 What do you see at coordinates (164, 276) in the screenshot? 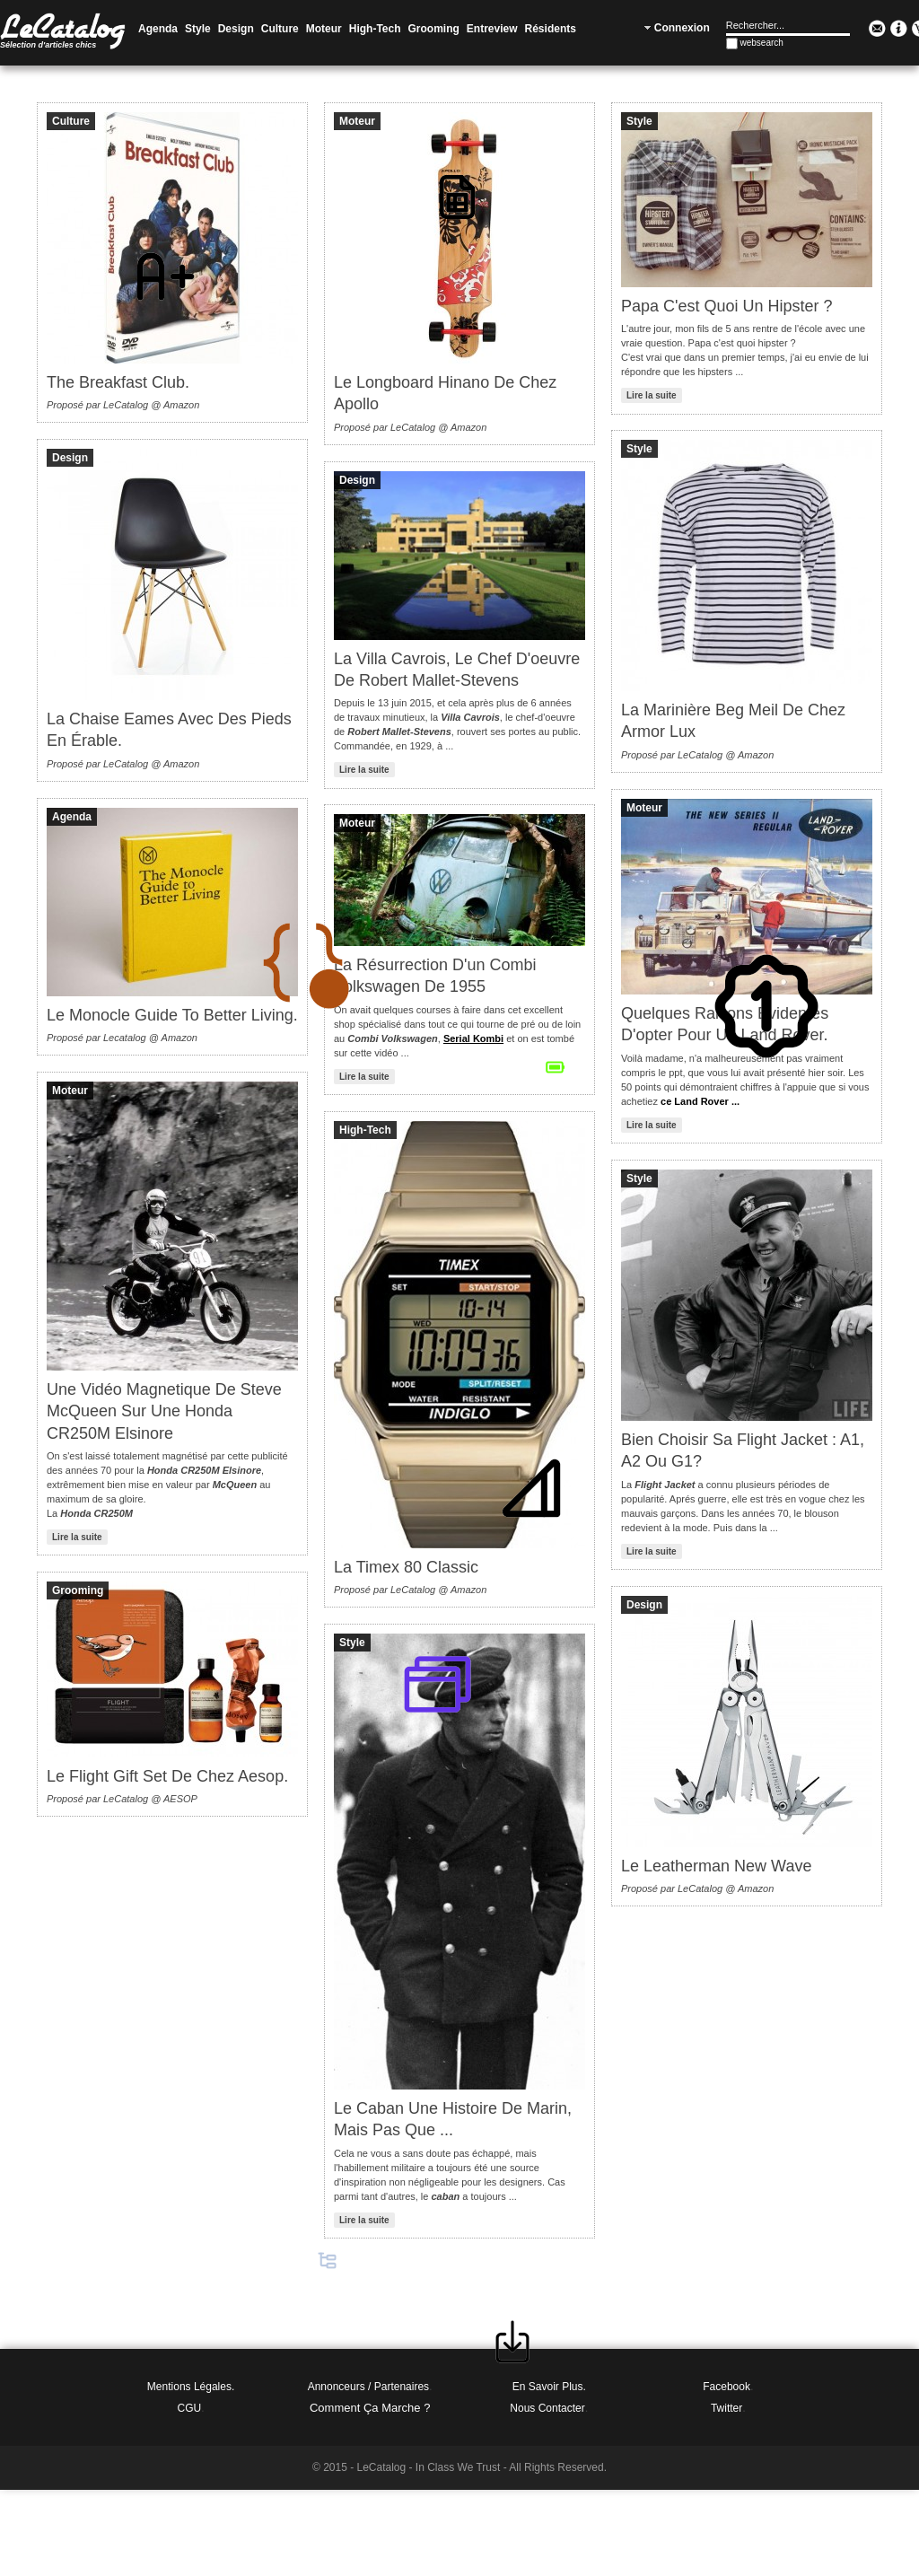
I see `increase text size` at bounding box center [164, 276].